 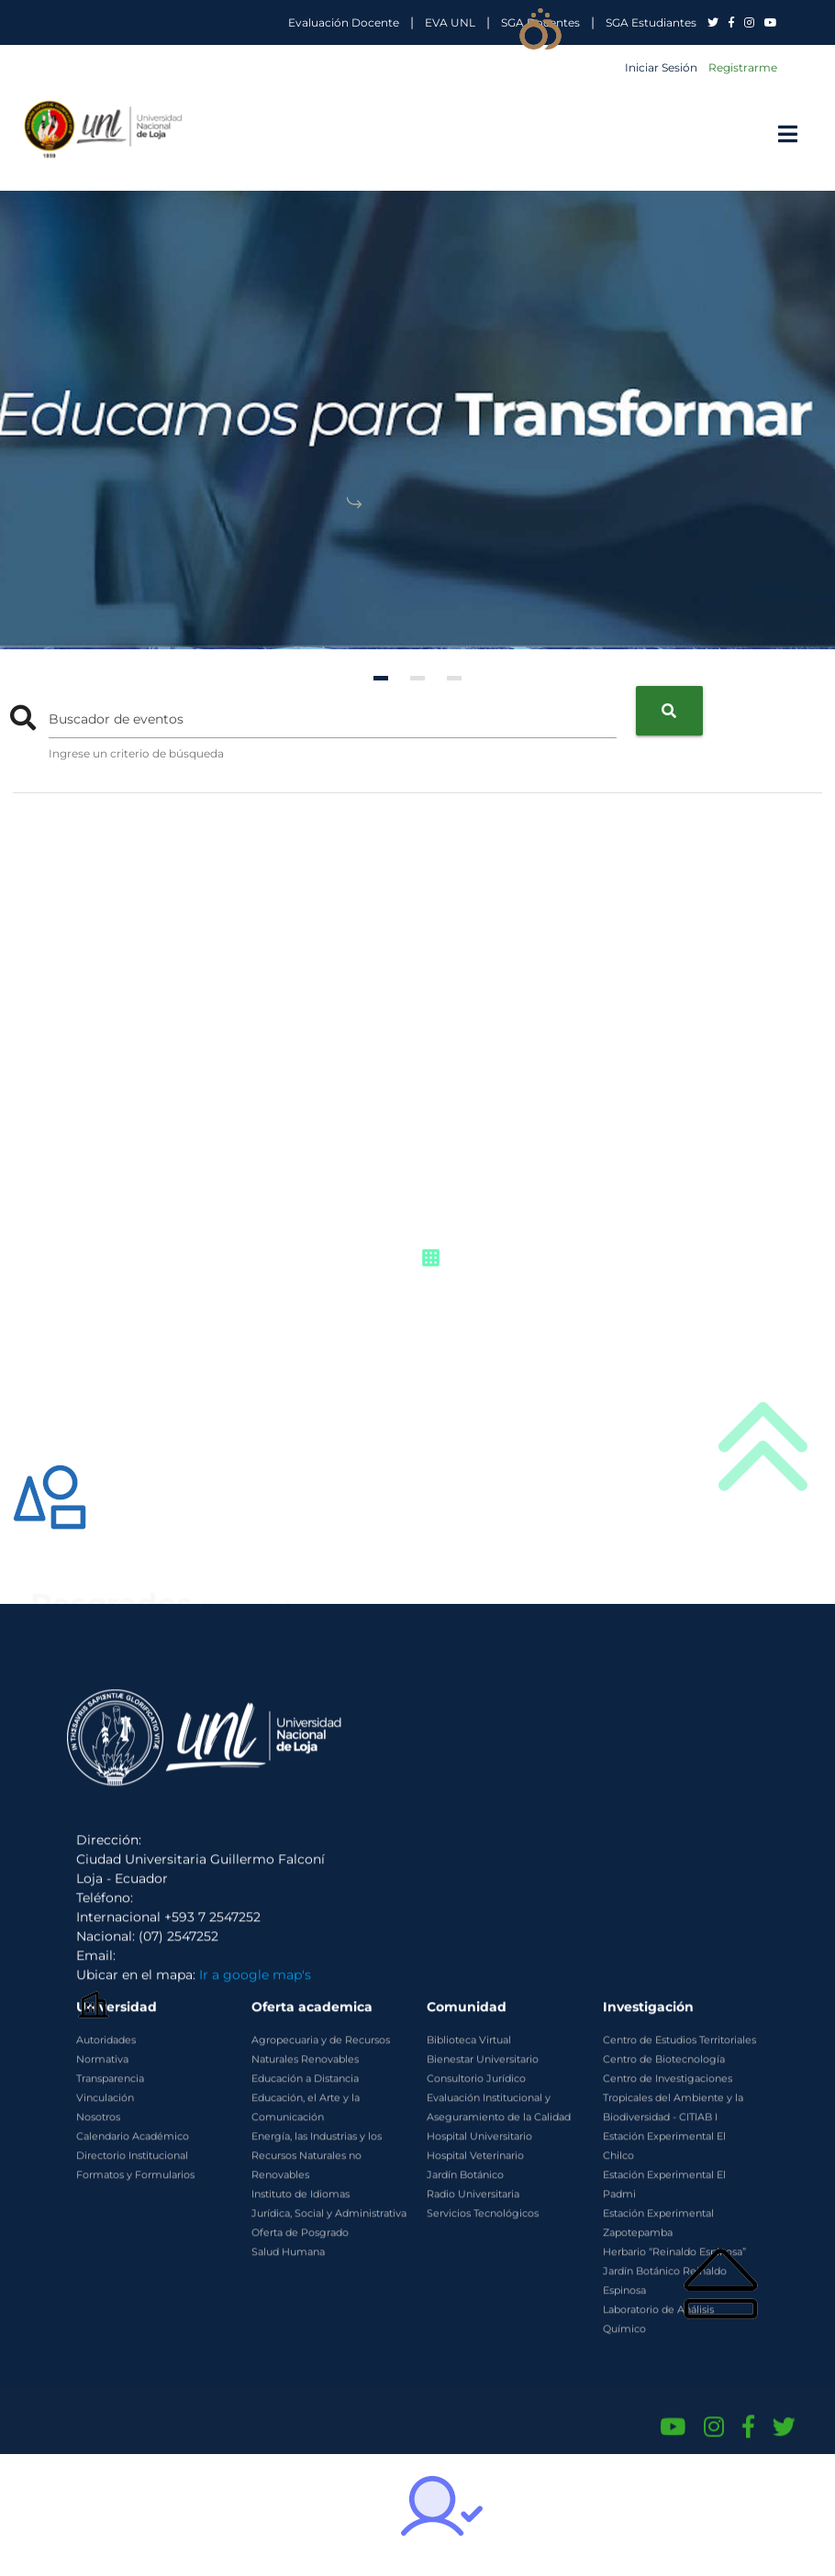 I want to click on view nearby buildings or offices, so click(x=94, y=2006).